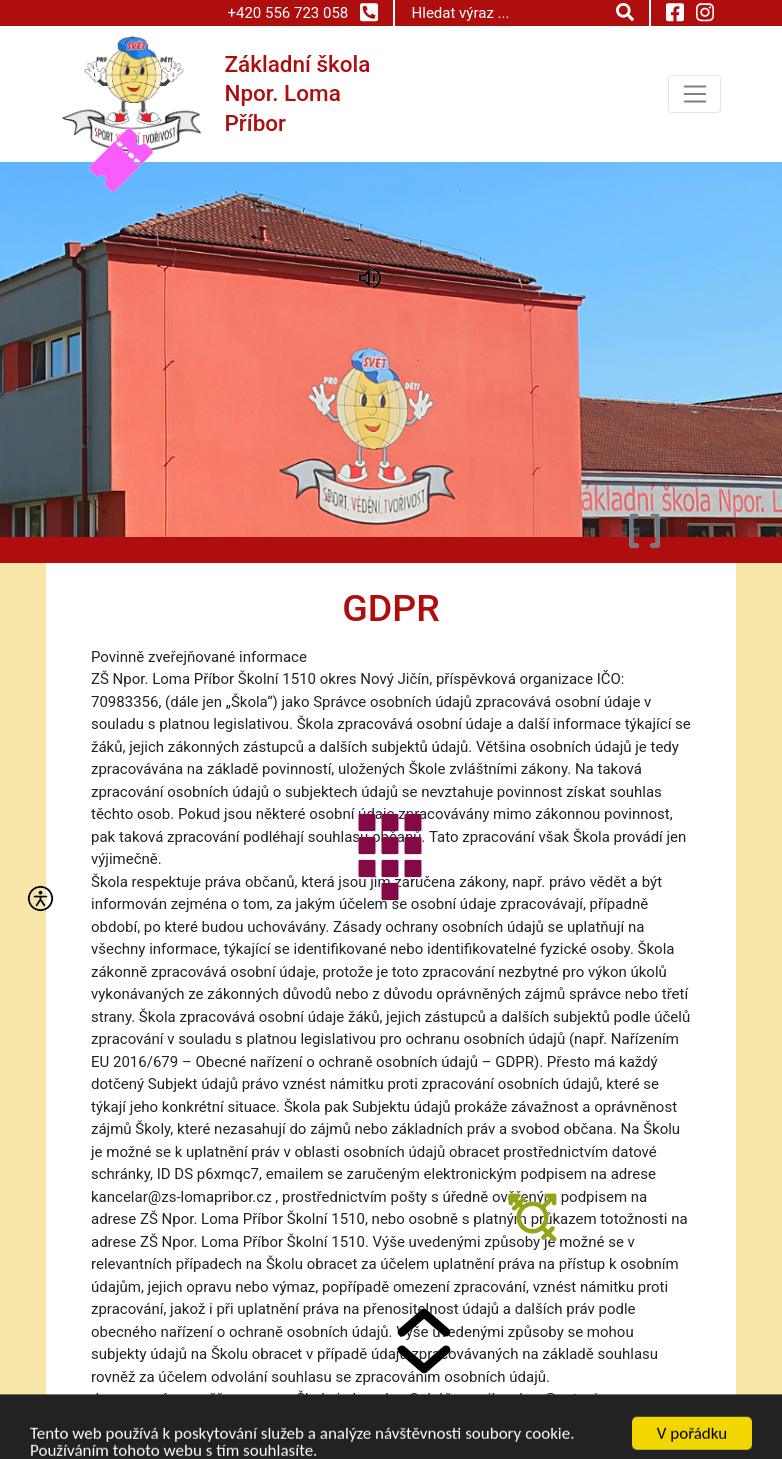 The image size is (782, 1459). Describe the element at coordinates (390, 857) in the screenshot. I see `open the dial pad to enter a number` at that location.